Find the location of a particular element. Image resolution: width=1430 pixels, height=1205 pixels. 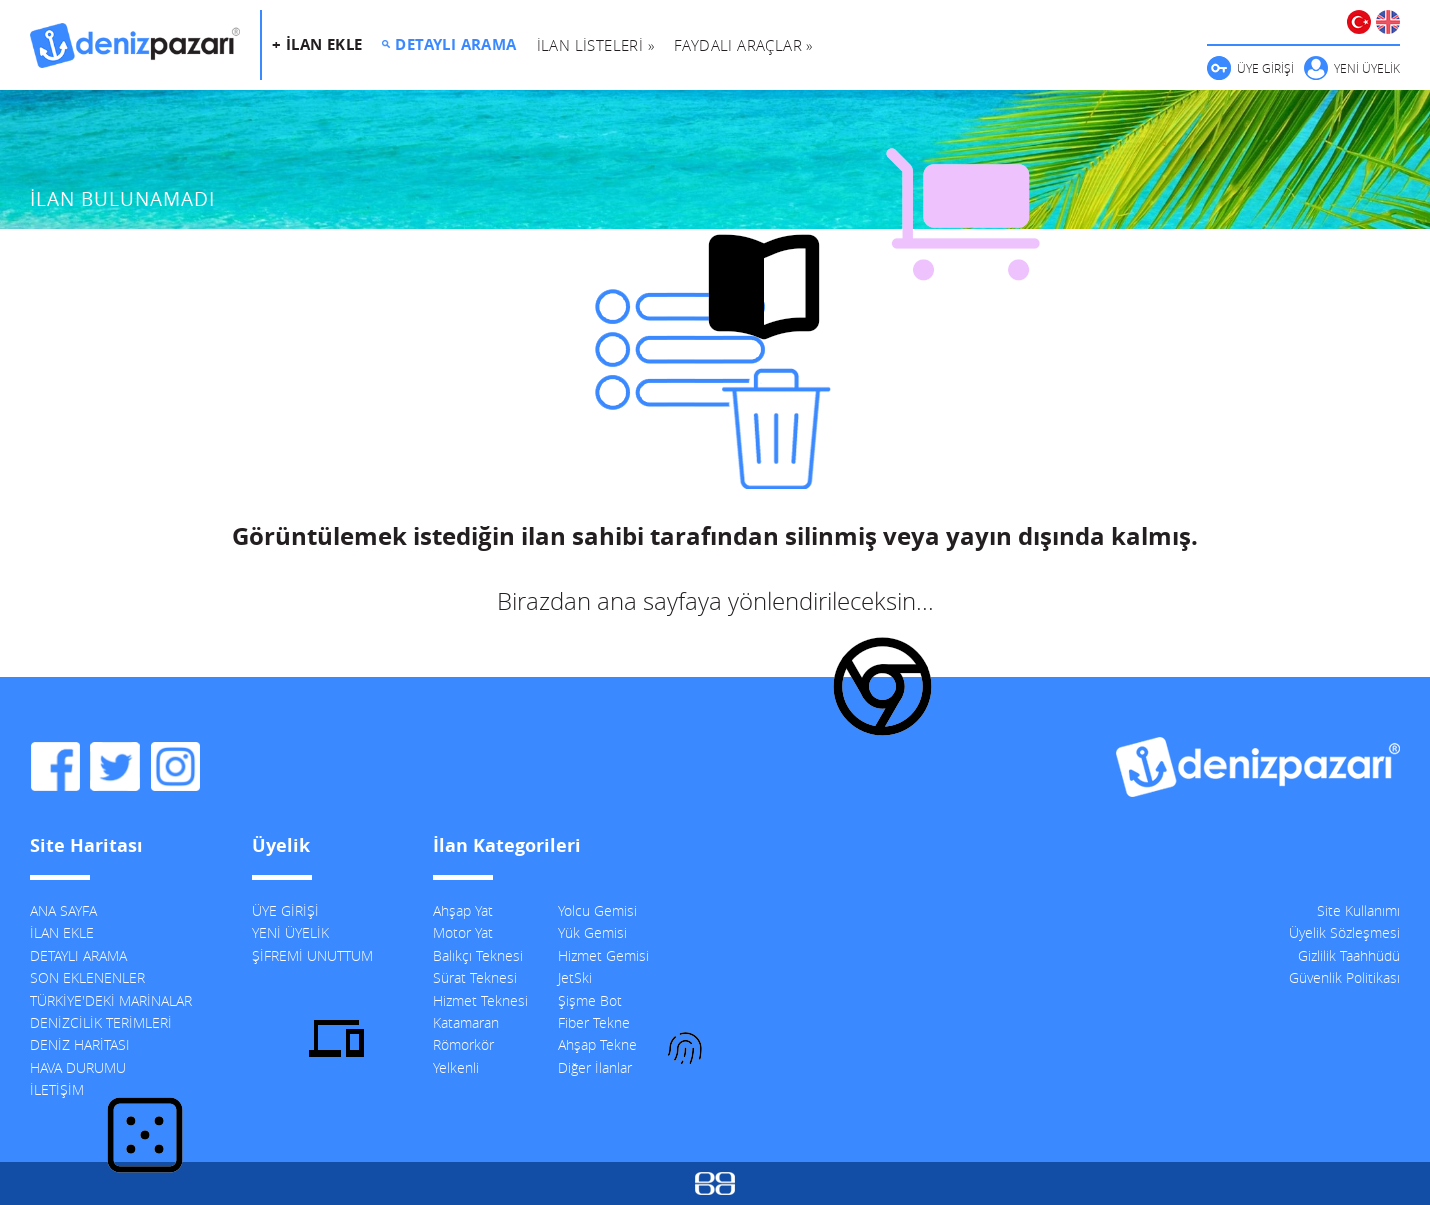

view connected devices is located at coordinates (336, 1038).